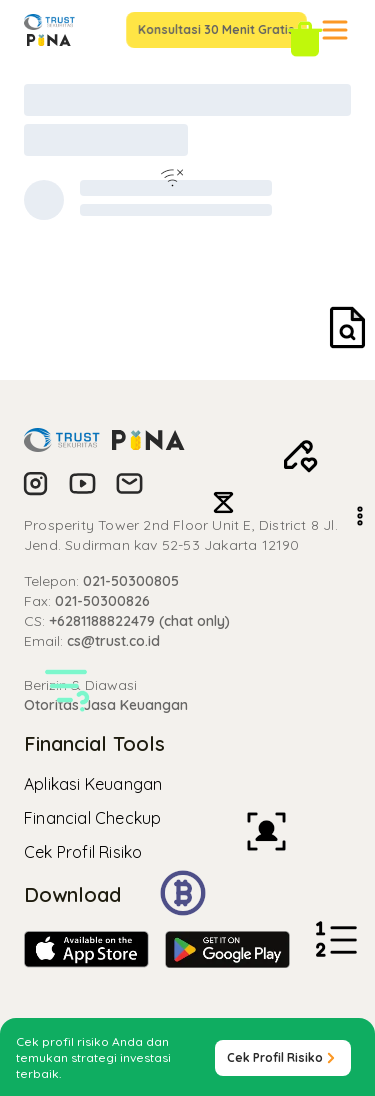 The height and width of the screenshot is (1096, 375). I want to click on view bitcoin balance or wallet, so click(183, 893).